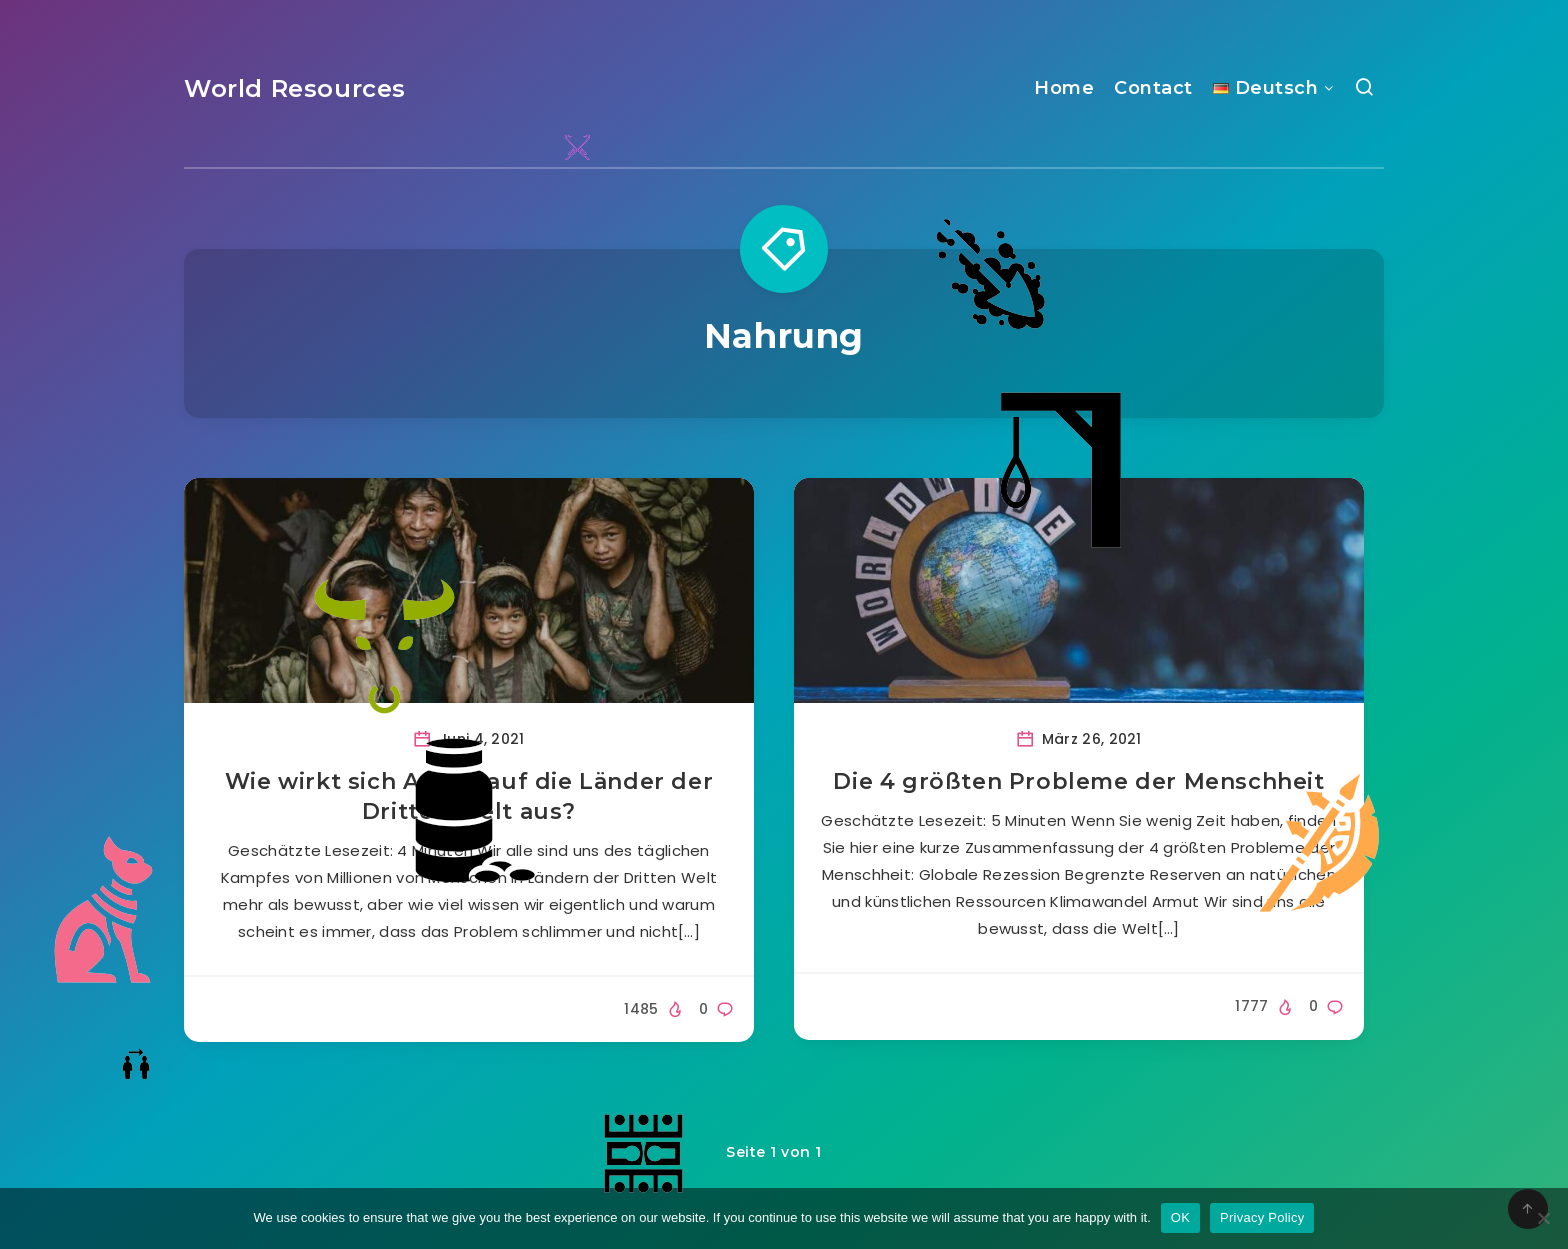 Image resolution: width=1568 pixels, height=1249 pixels. What do you see at coordinates (990, 274) in the screenshot?
I see `equip poison-tipped arrow or projectile` at bounding box center [990, 274].